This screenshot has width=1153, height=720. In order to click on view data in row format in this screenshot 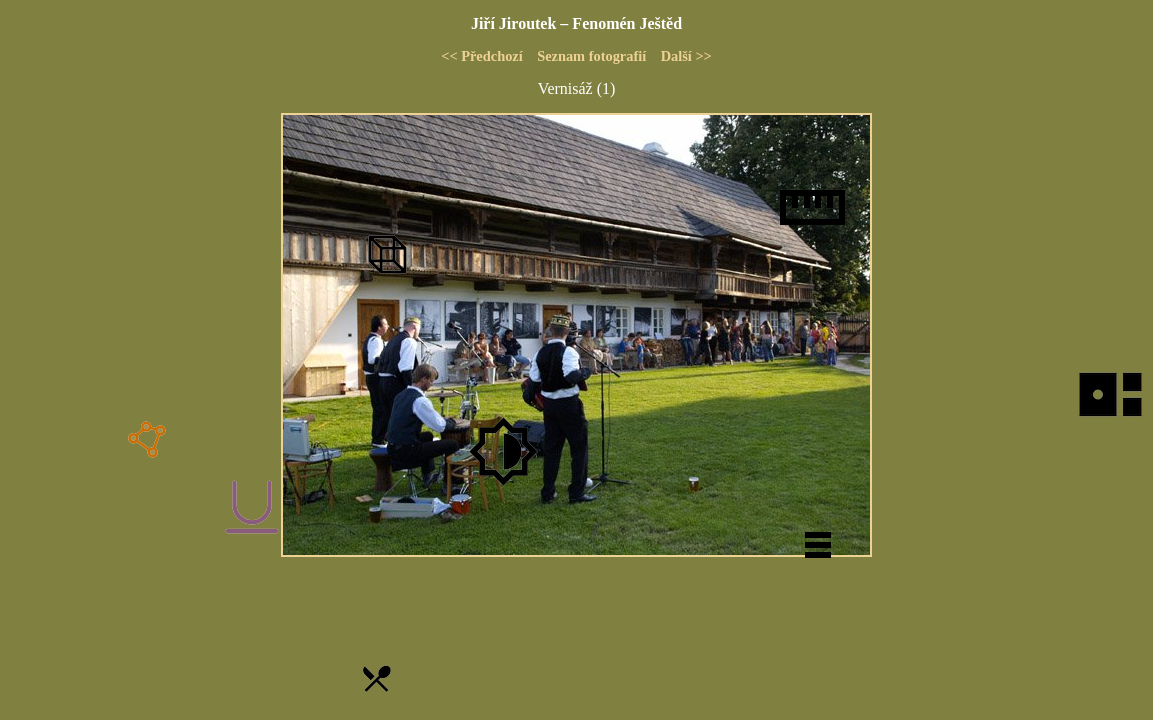, I will do `click(818, 545)`.